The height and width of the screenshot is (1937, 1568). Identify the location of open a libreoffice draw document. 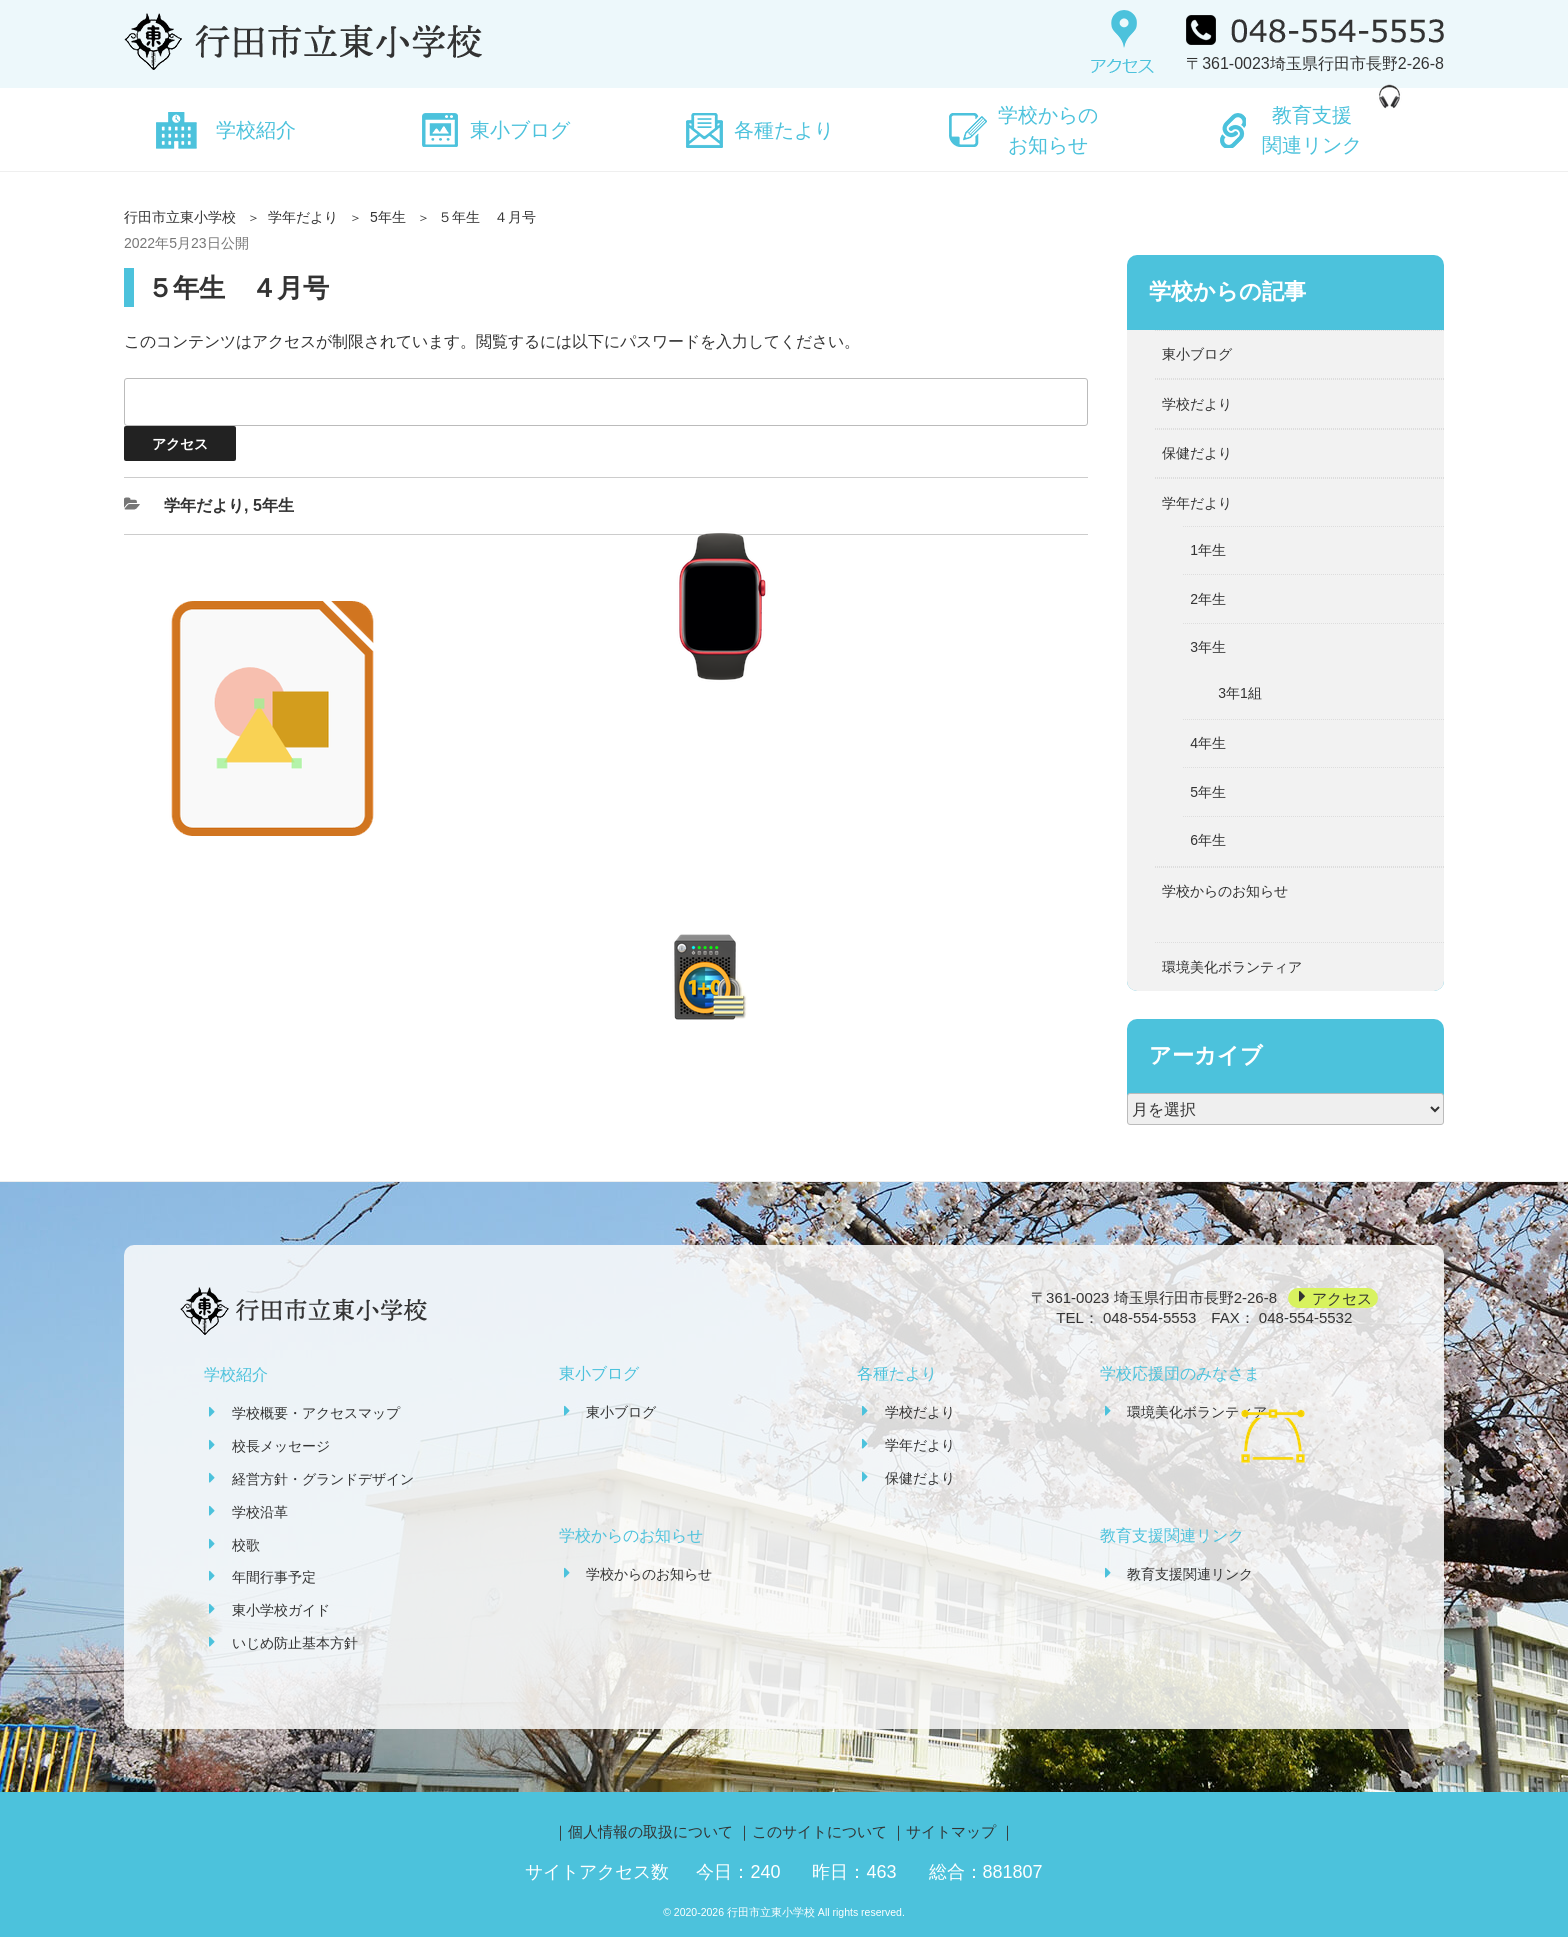
(272, 718).